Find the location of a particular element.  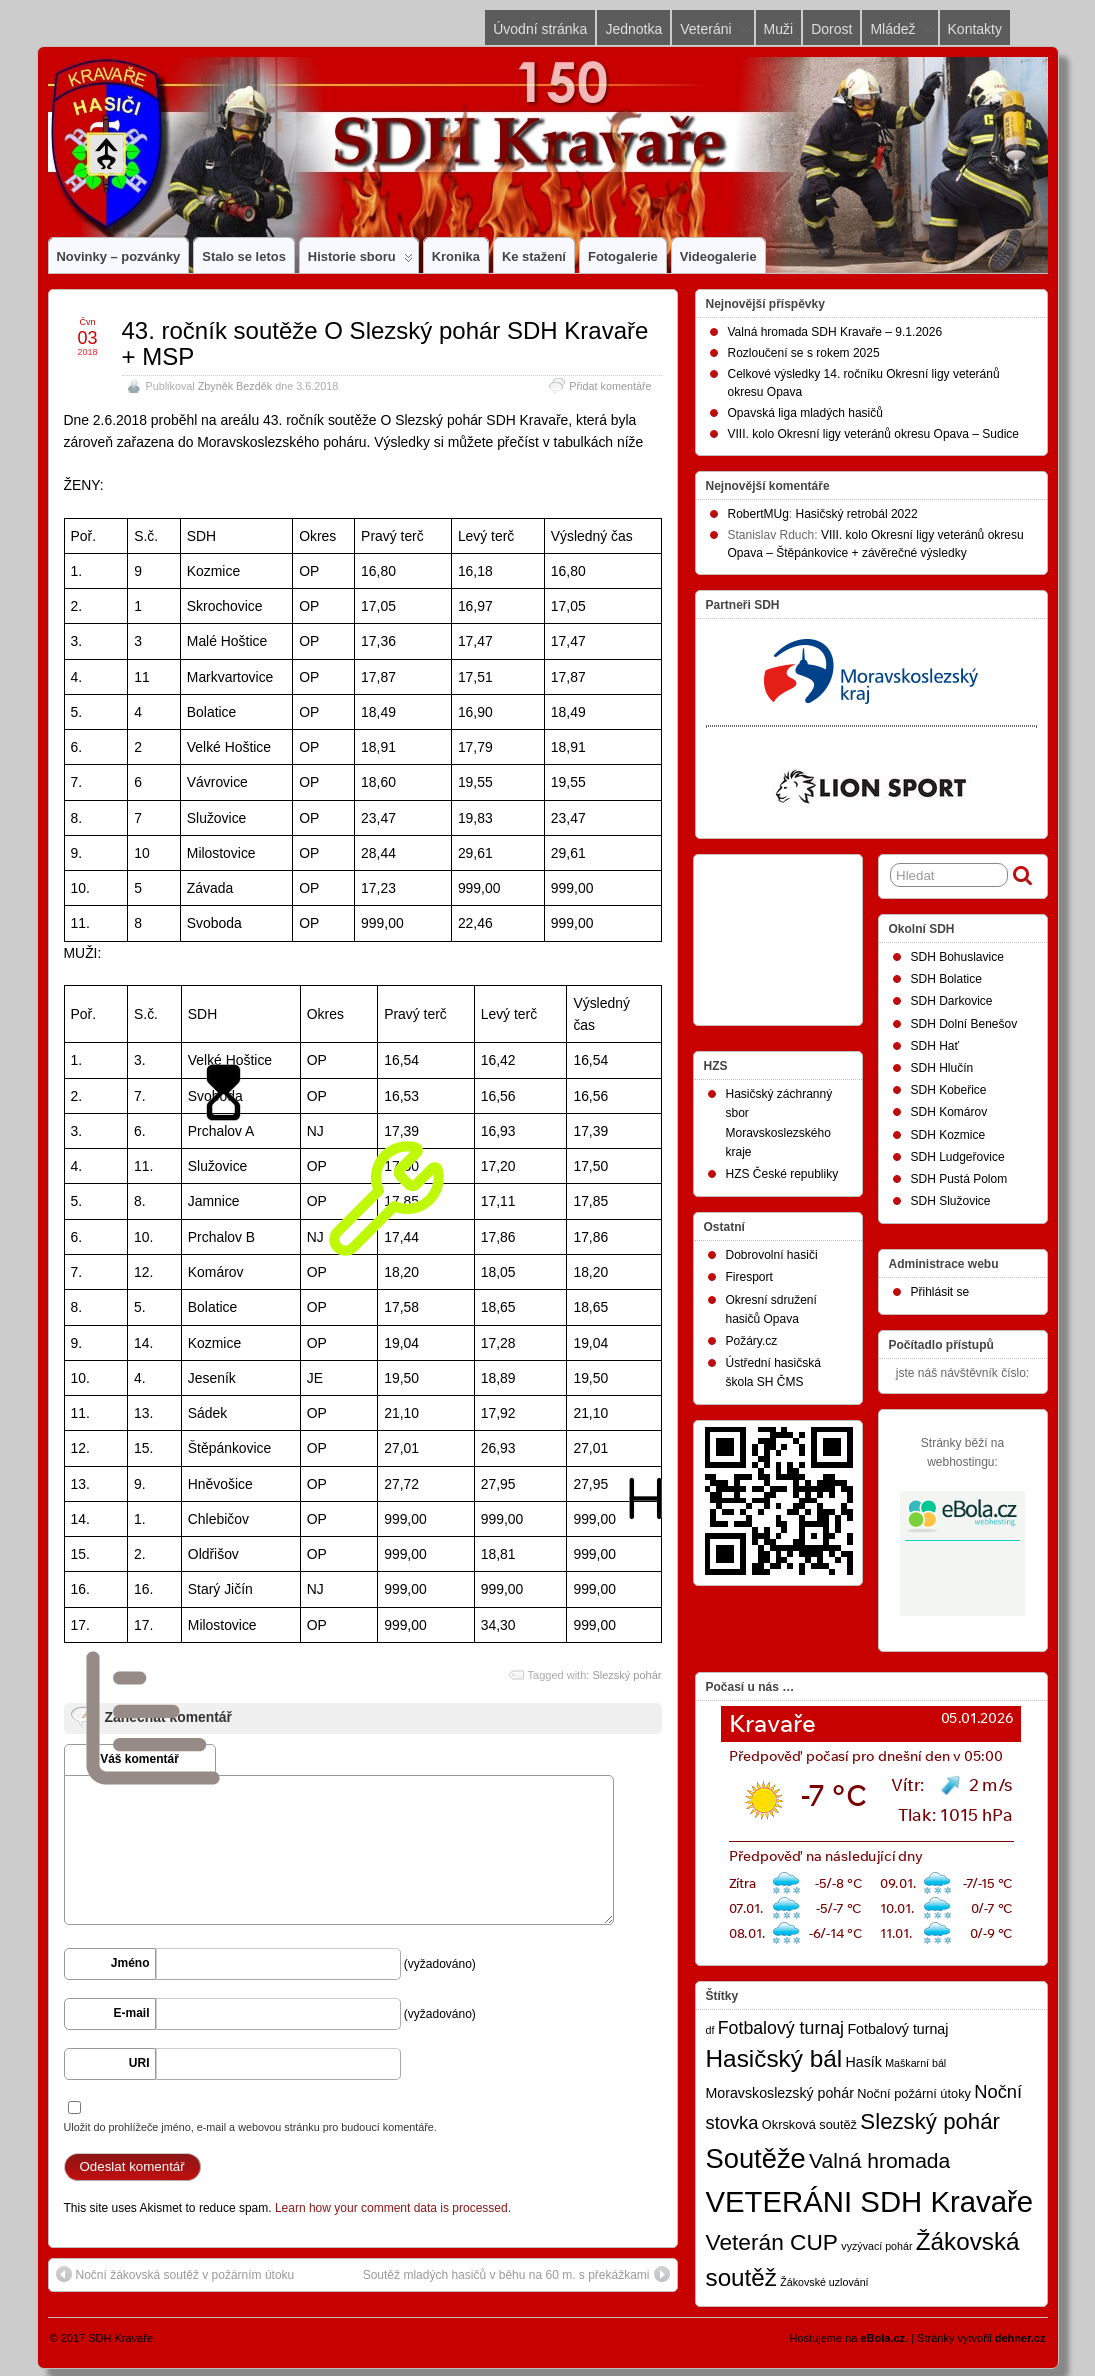

view growth analytics or statistics is located at coordinates (153, 1718).